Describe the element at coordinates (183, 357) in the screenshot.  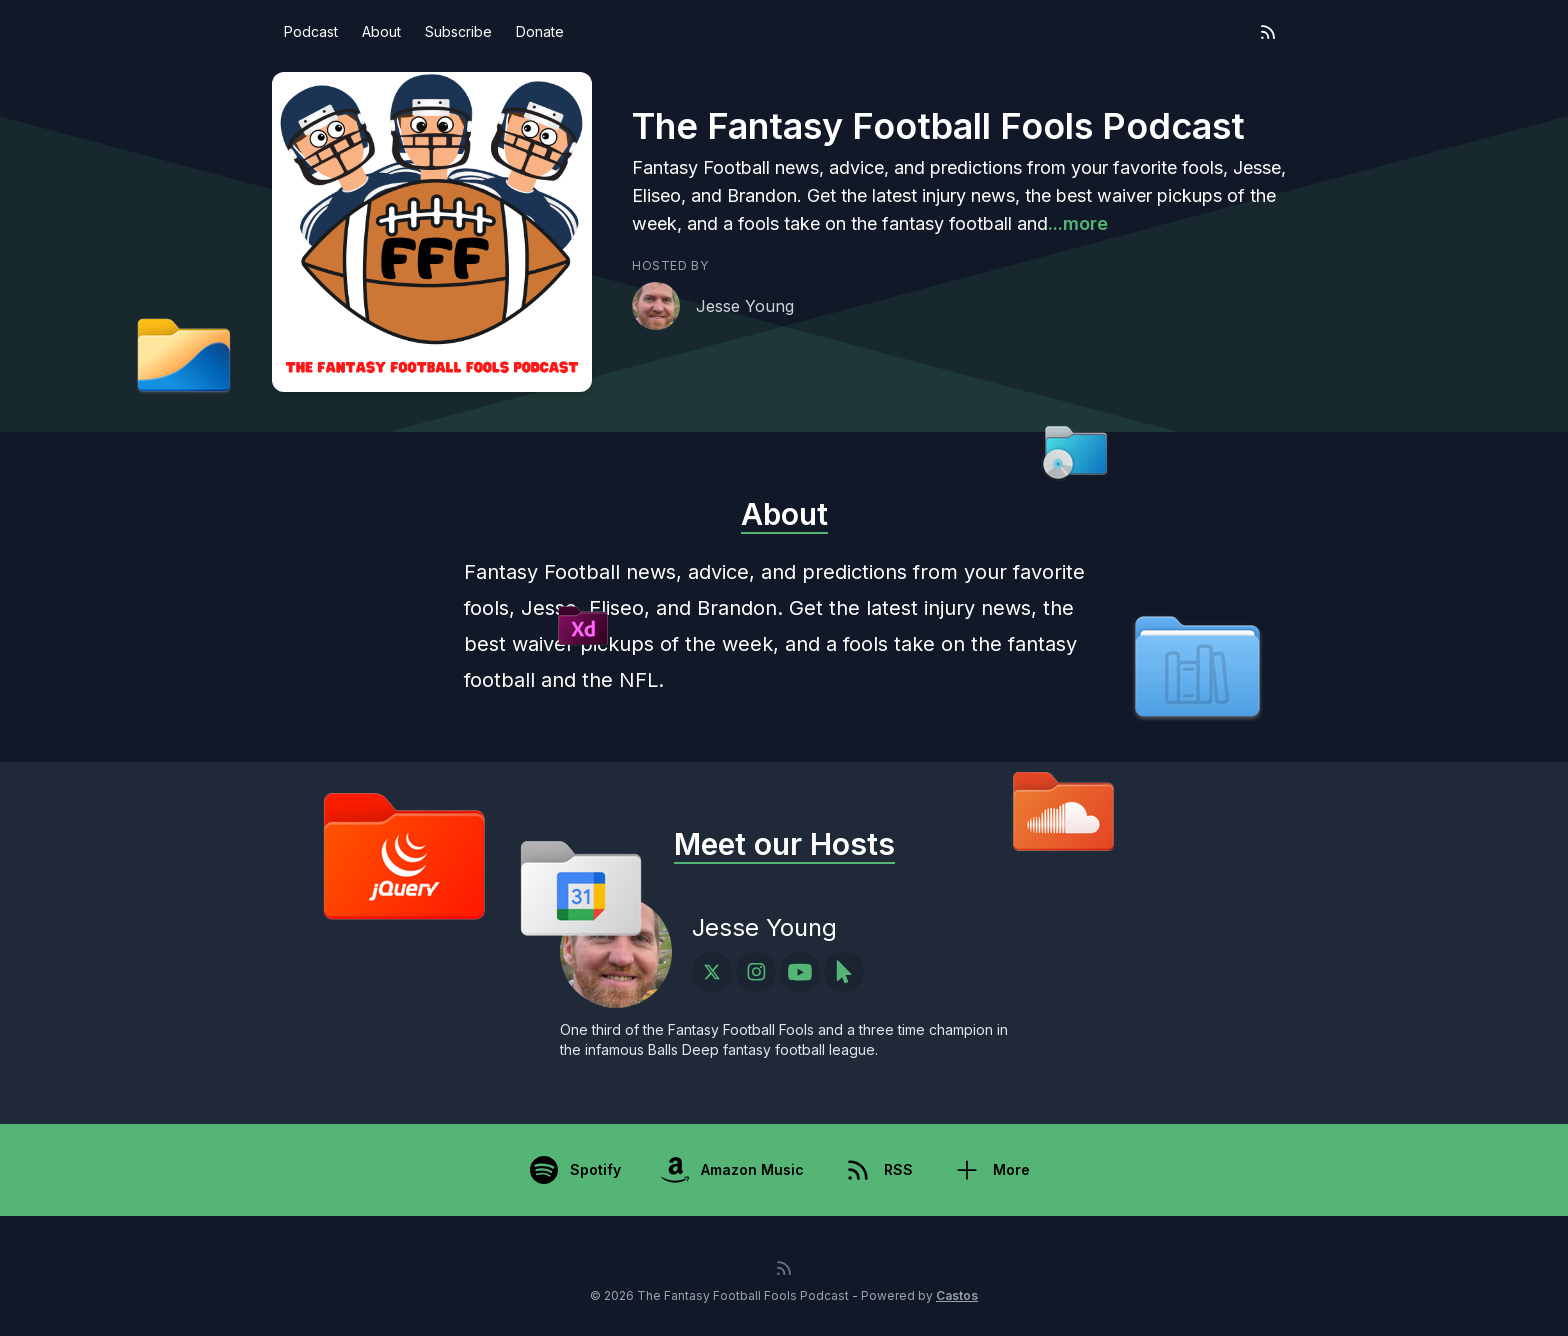
I see `open your files folder` at that location.